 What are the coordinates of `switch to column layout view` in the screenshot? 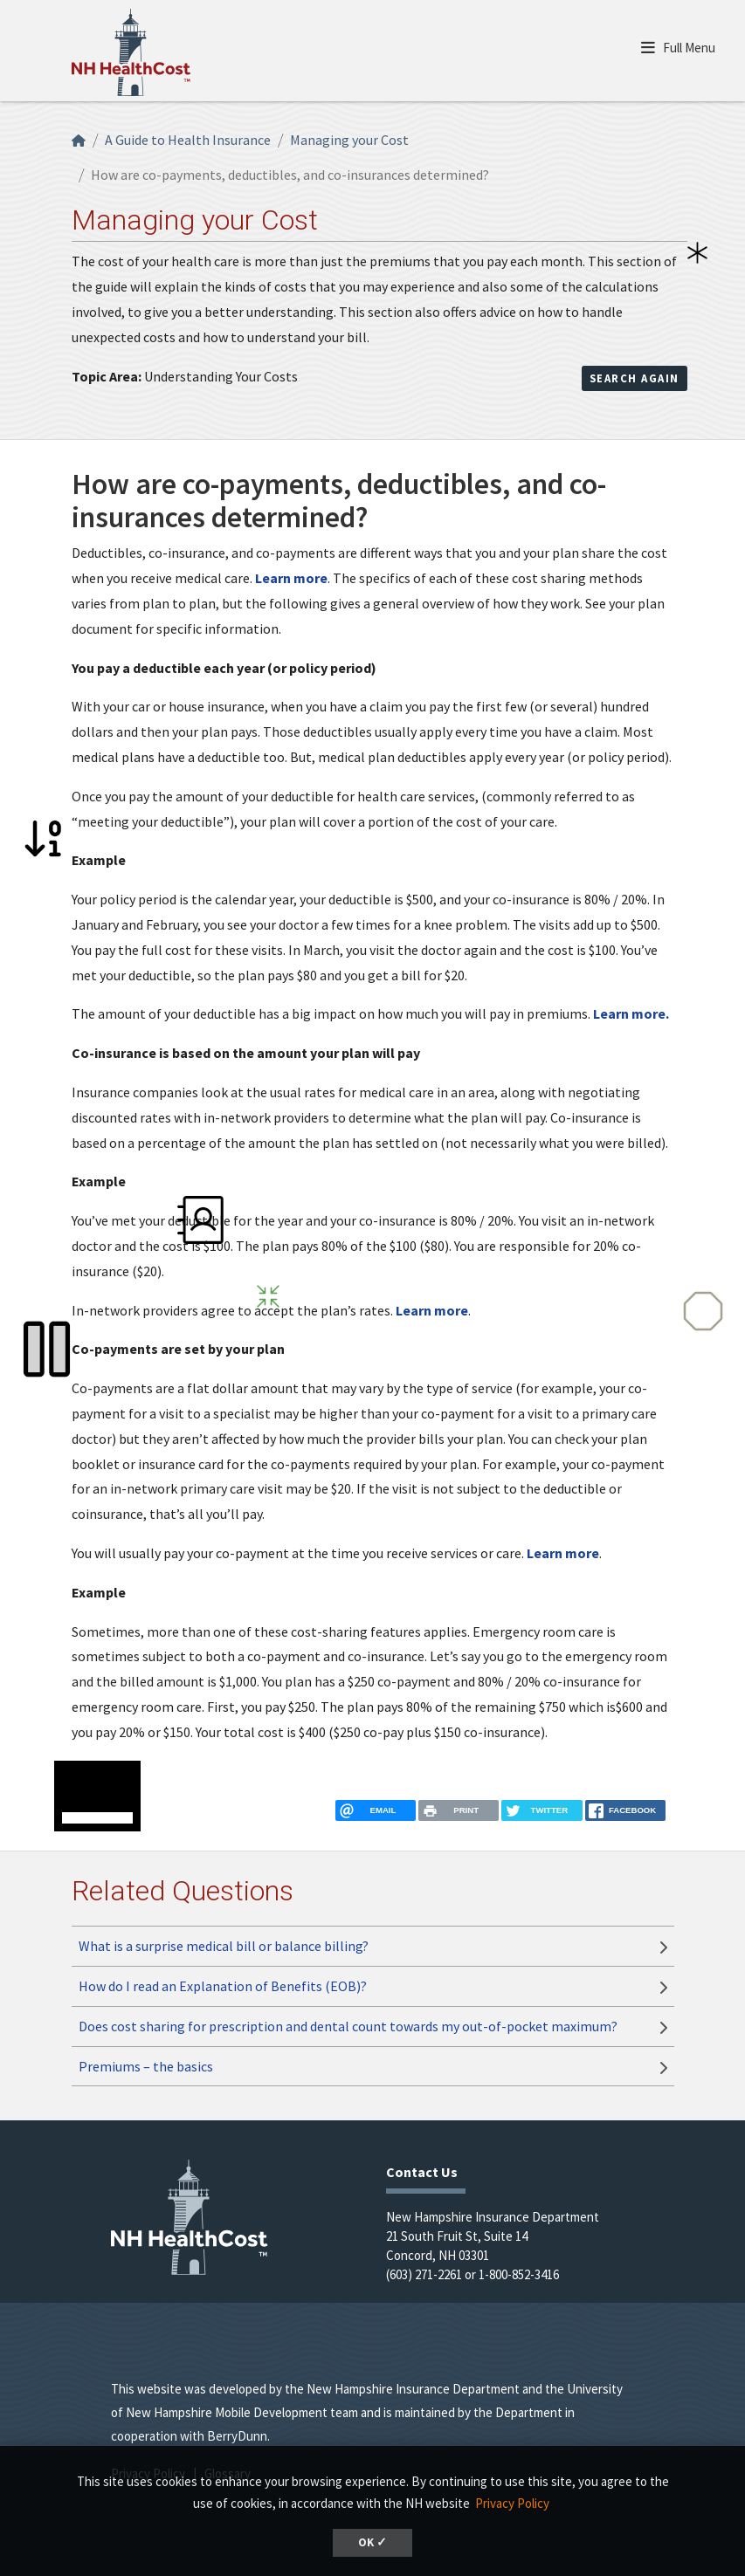 It's located at (46, 1349).